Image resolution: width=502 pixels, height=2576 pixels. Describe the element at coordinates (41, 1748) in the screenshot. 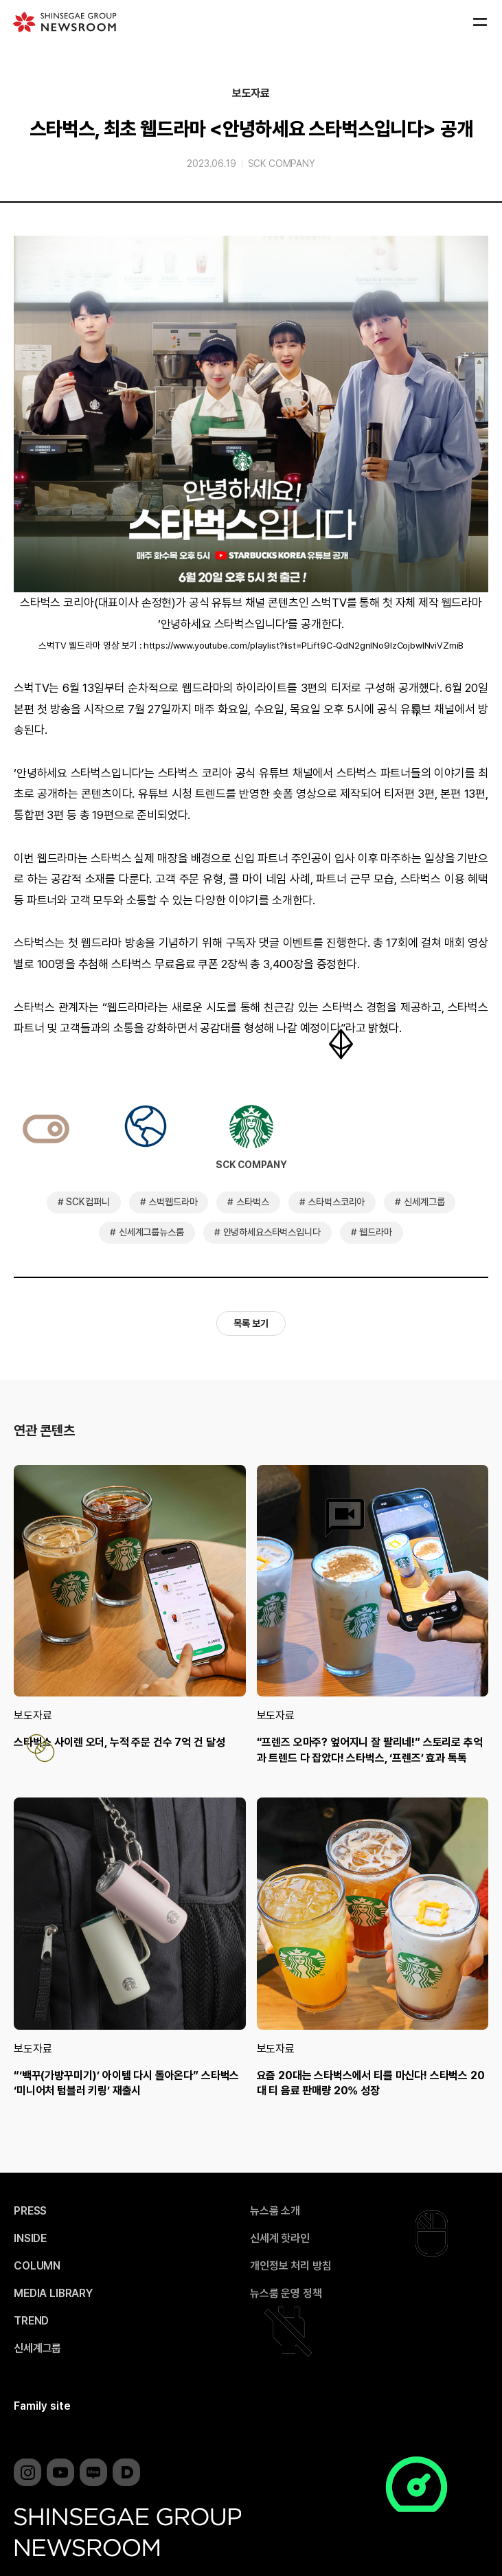

I see `apply intersect operation to selected shapes` at that location.